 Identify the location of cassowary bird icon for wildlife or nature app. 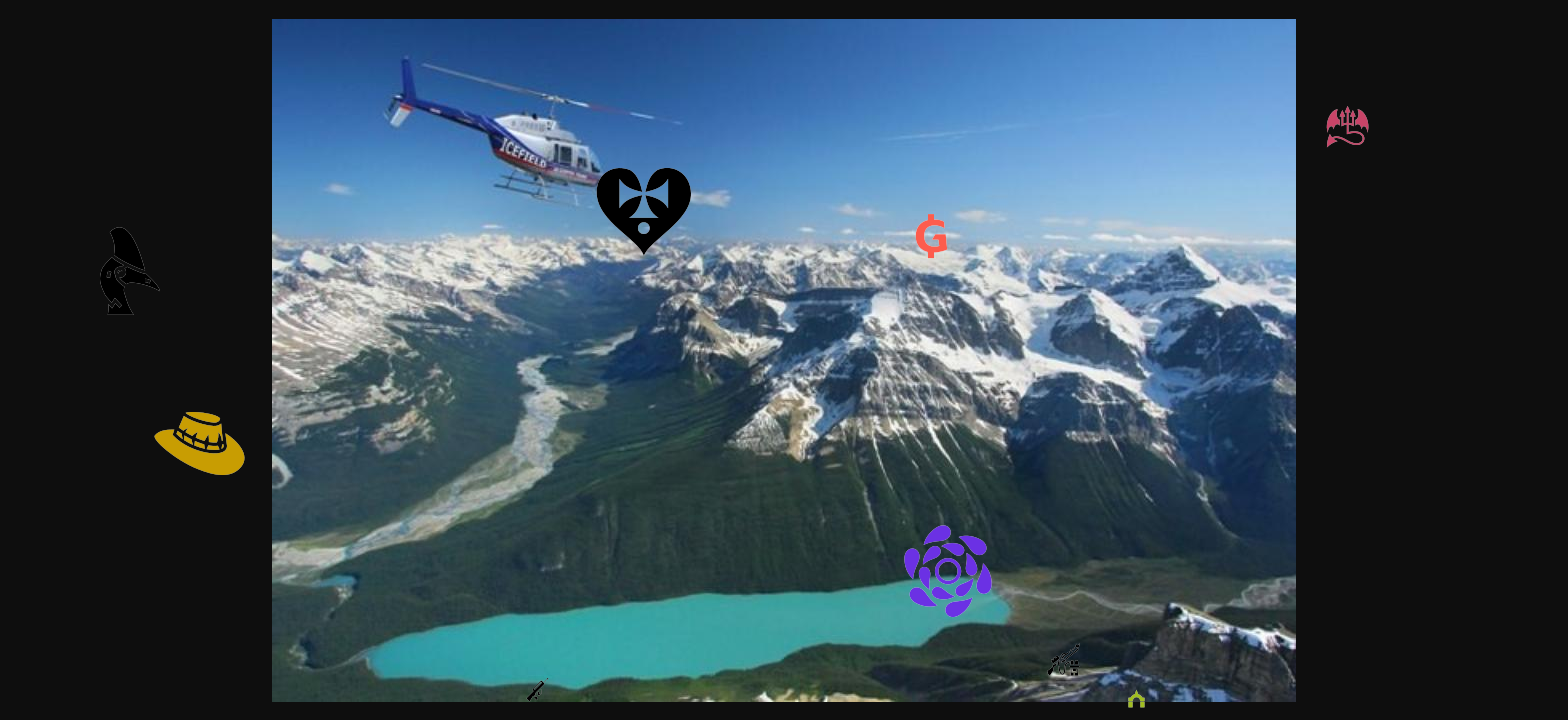
(125, 270).